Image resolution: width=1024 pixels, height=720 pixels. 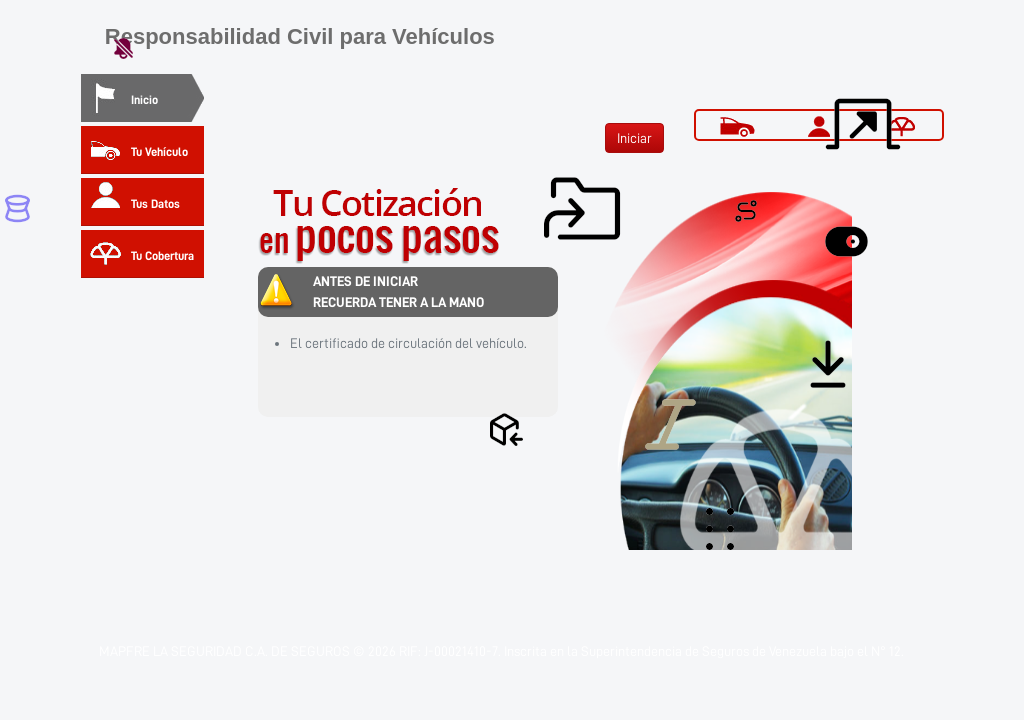 I want to click on move item to bottom of list, so click(x=828, y=365).